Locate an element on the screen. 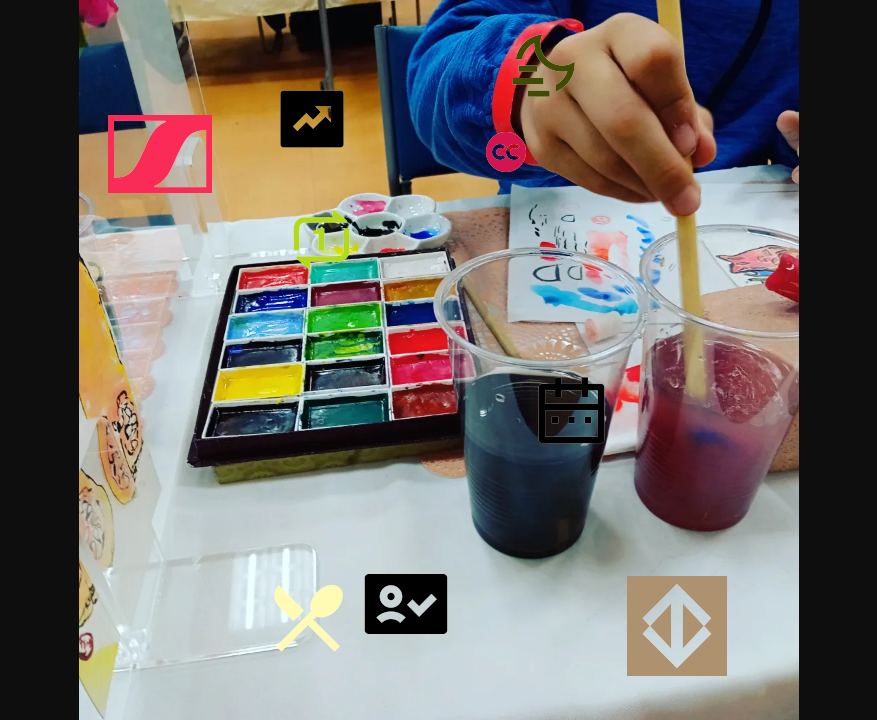 The height and width of the screenshot is (720, 877). view financial performance or fund growth is located at coordinates (312, 119).